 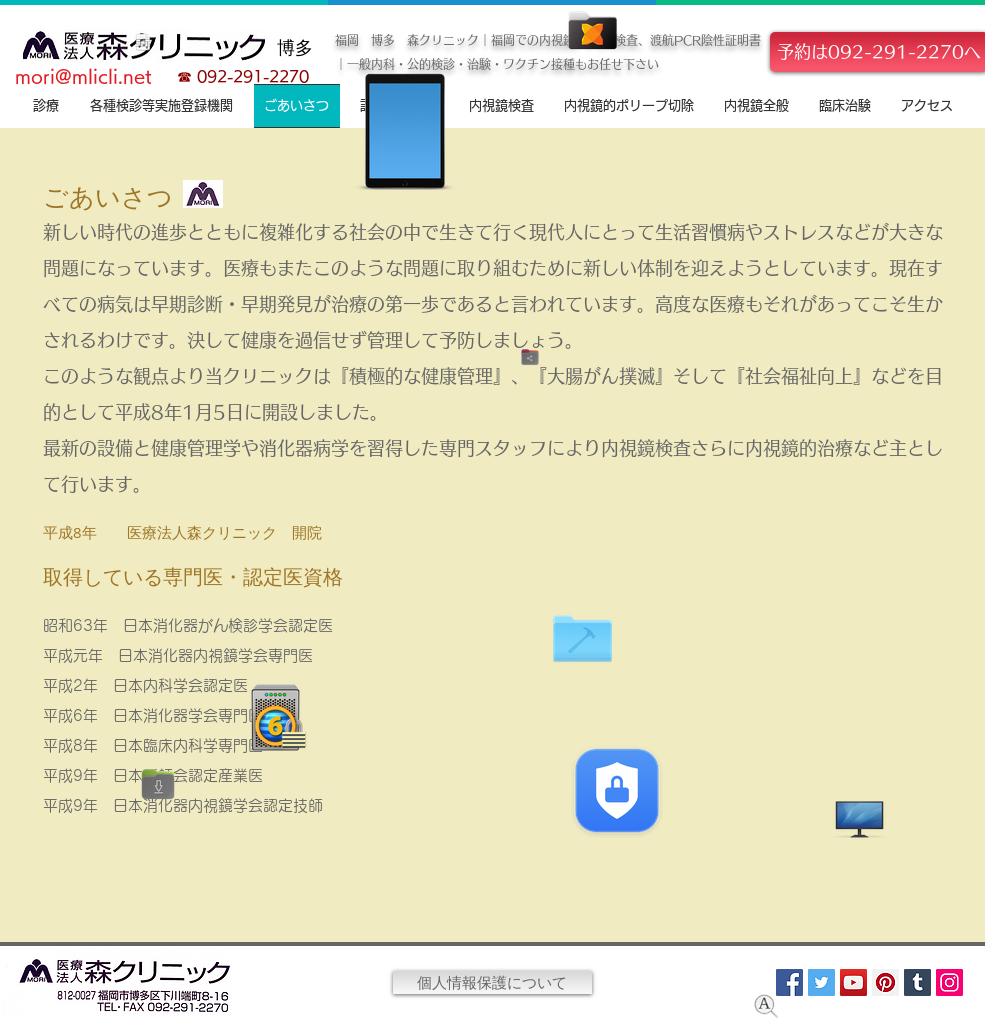 I want to click on open developer tools and resources folder, so click(x=582, y=638).